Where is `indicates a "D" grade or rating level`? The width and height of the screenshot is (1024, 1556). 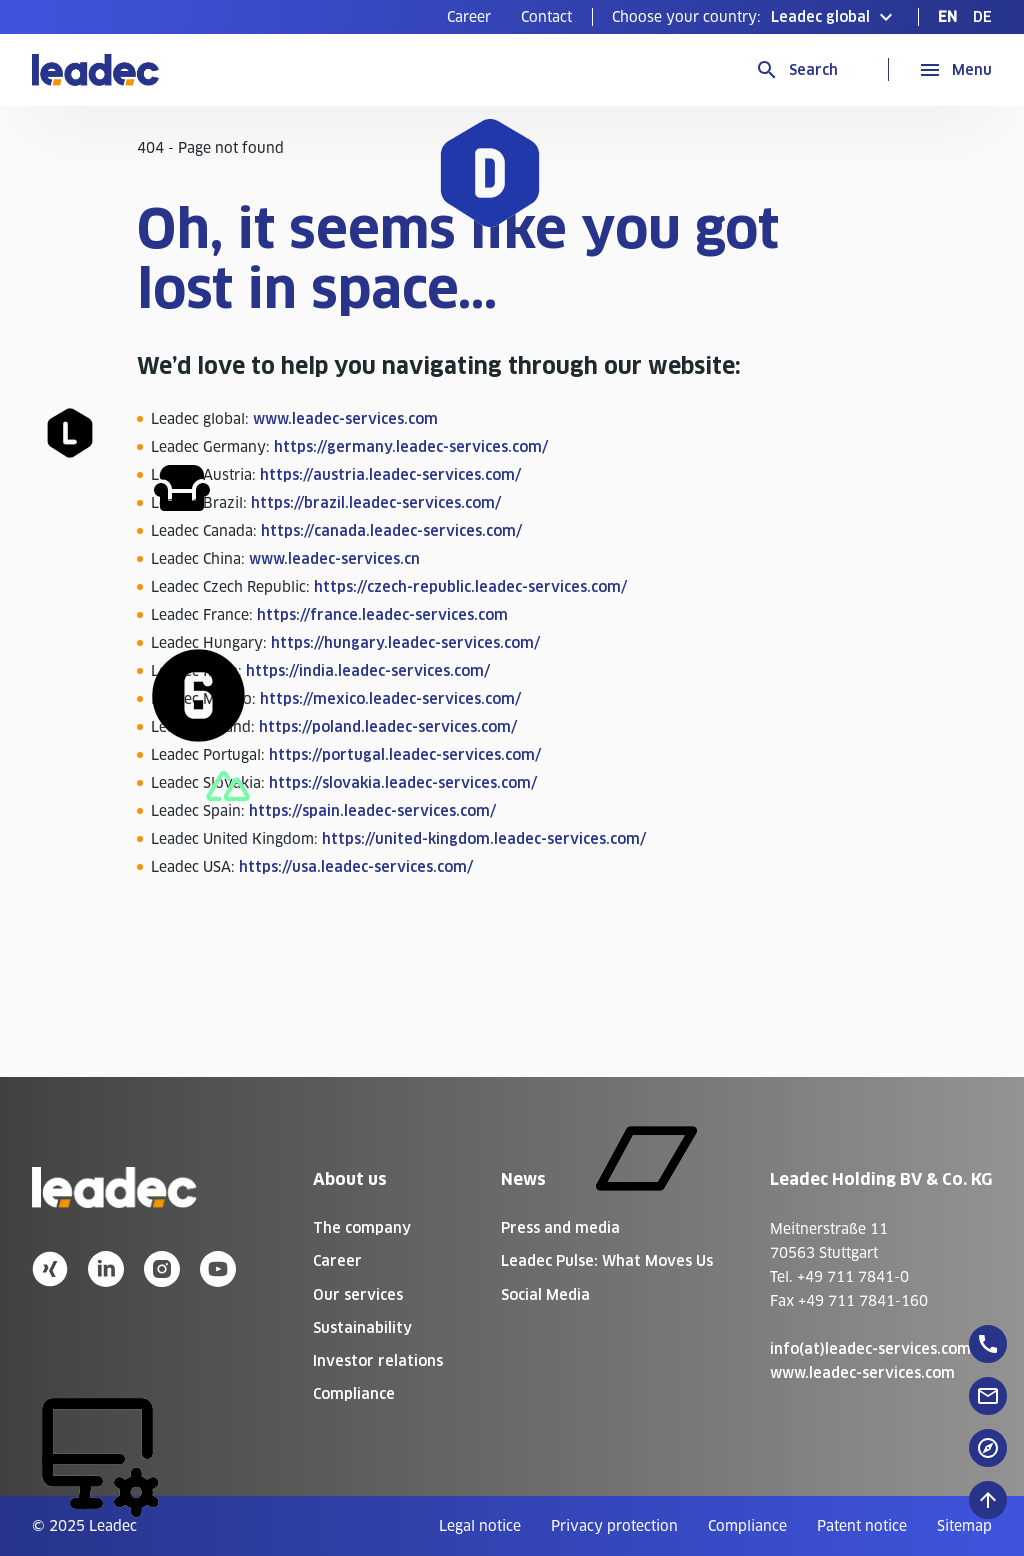
indicates a "D" grade or rating level is located at coordinates (490, 173).